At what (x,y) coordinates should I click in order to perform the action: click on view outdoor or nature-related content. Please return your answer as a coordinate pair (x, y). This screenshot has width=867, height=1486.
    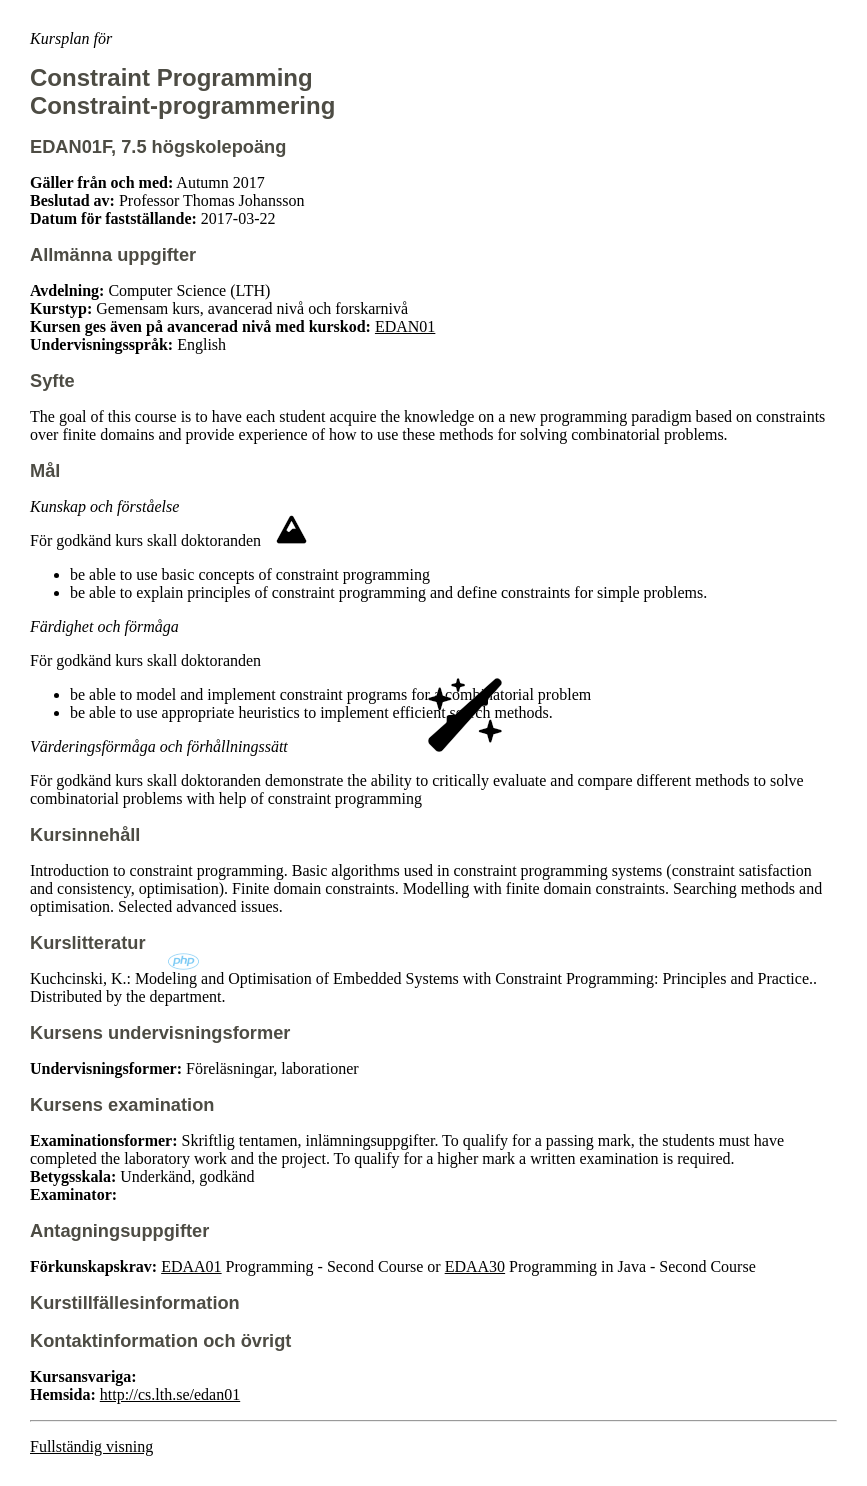
    Looking at the image, I should click on (291, 530).